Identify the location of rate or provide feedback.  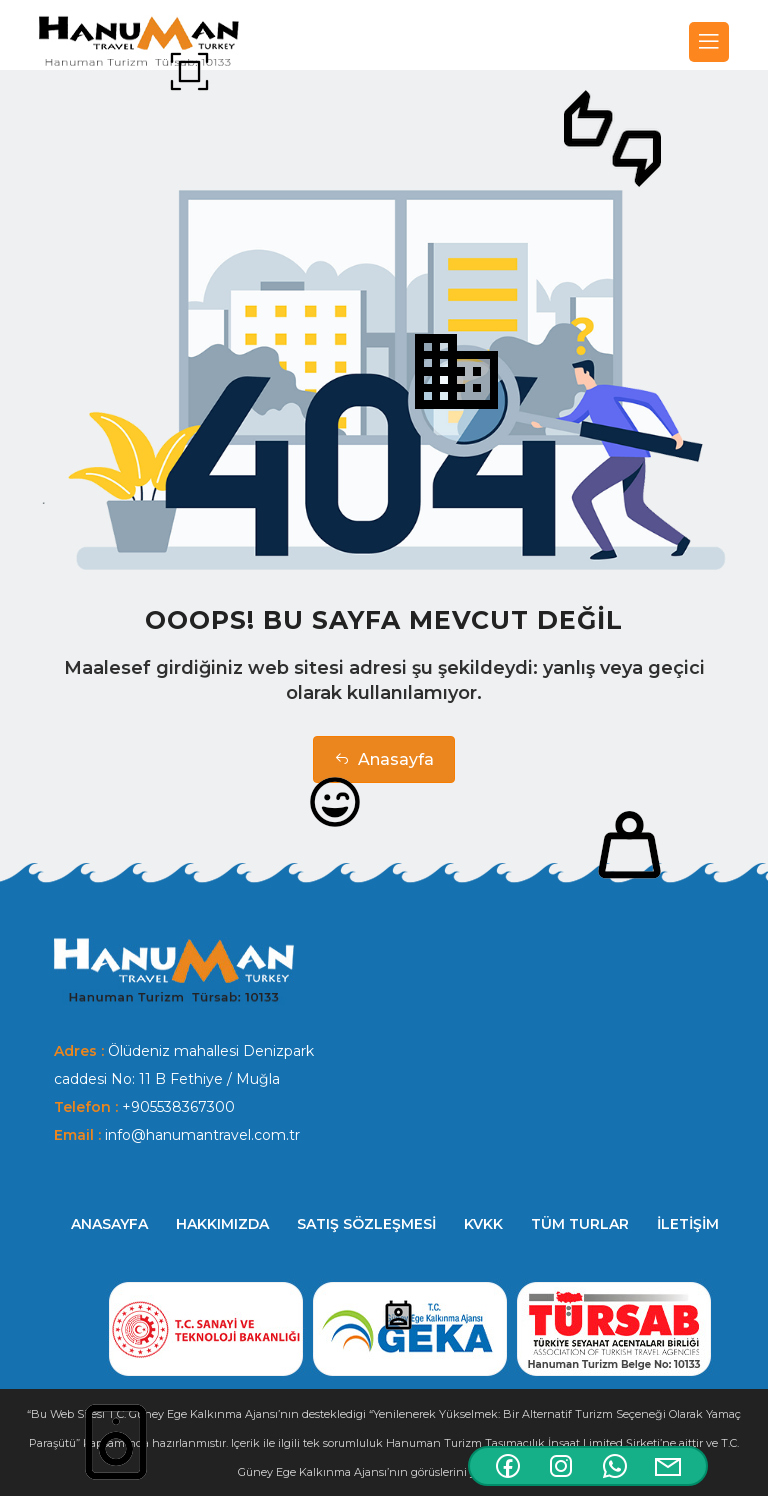
(612, 138).